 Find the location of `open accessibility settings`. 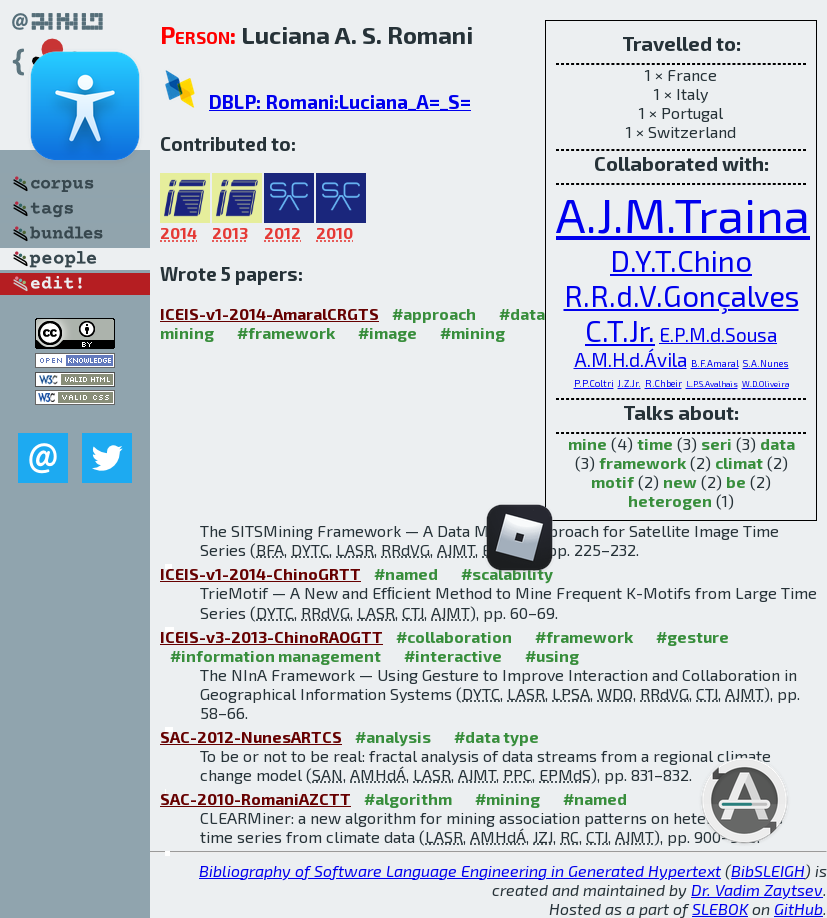

open accessibility settings is located at coordinates (85, 106).